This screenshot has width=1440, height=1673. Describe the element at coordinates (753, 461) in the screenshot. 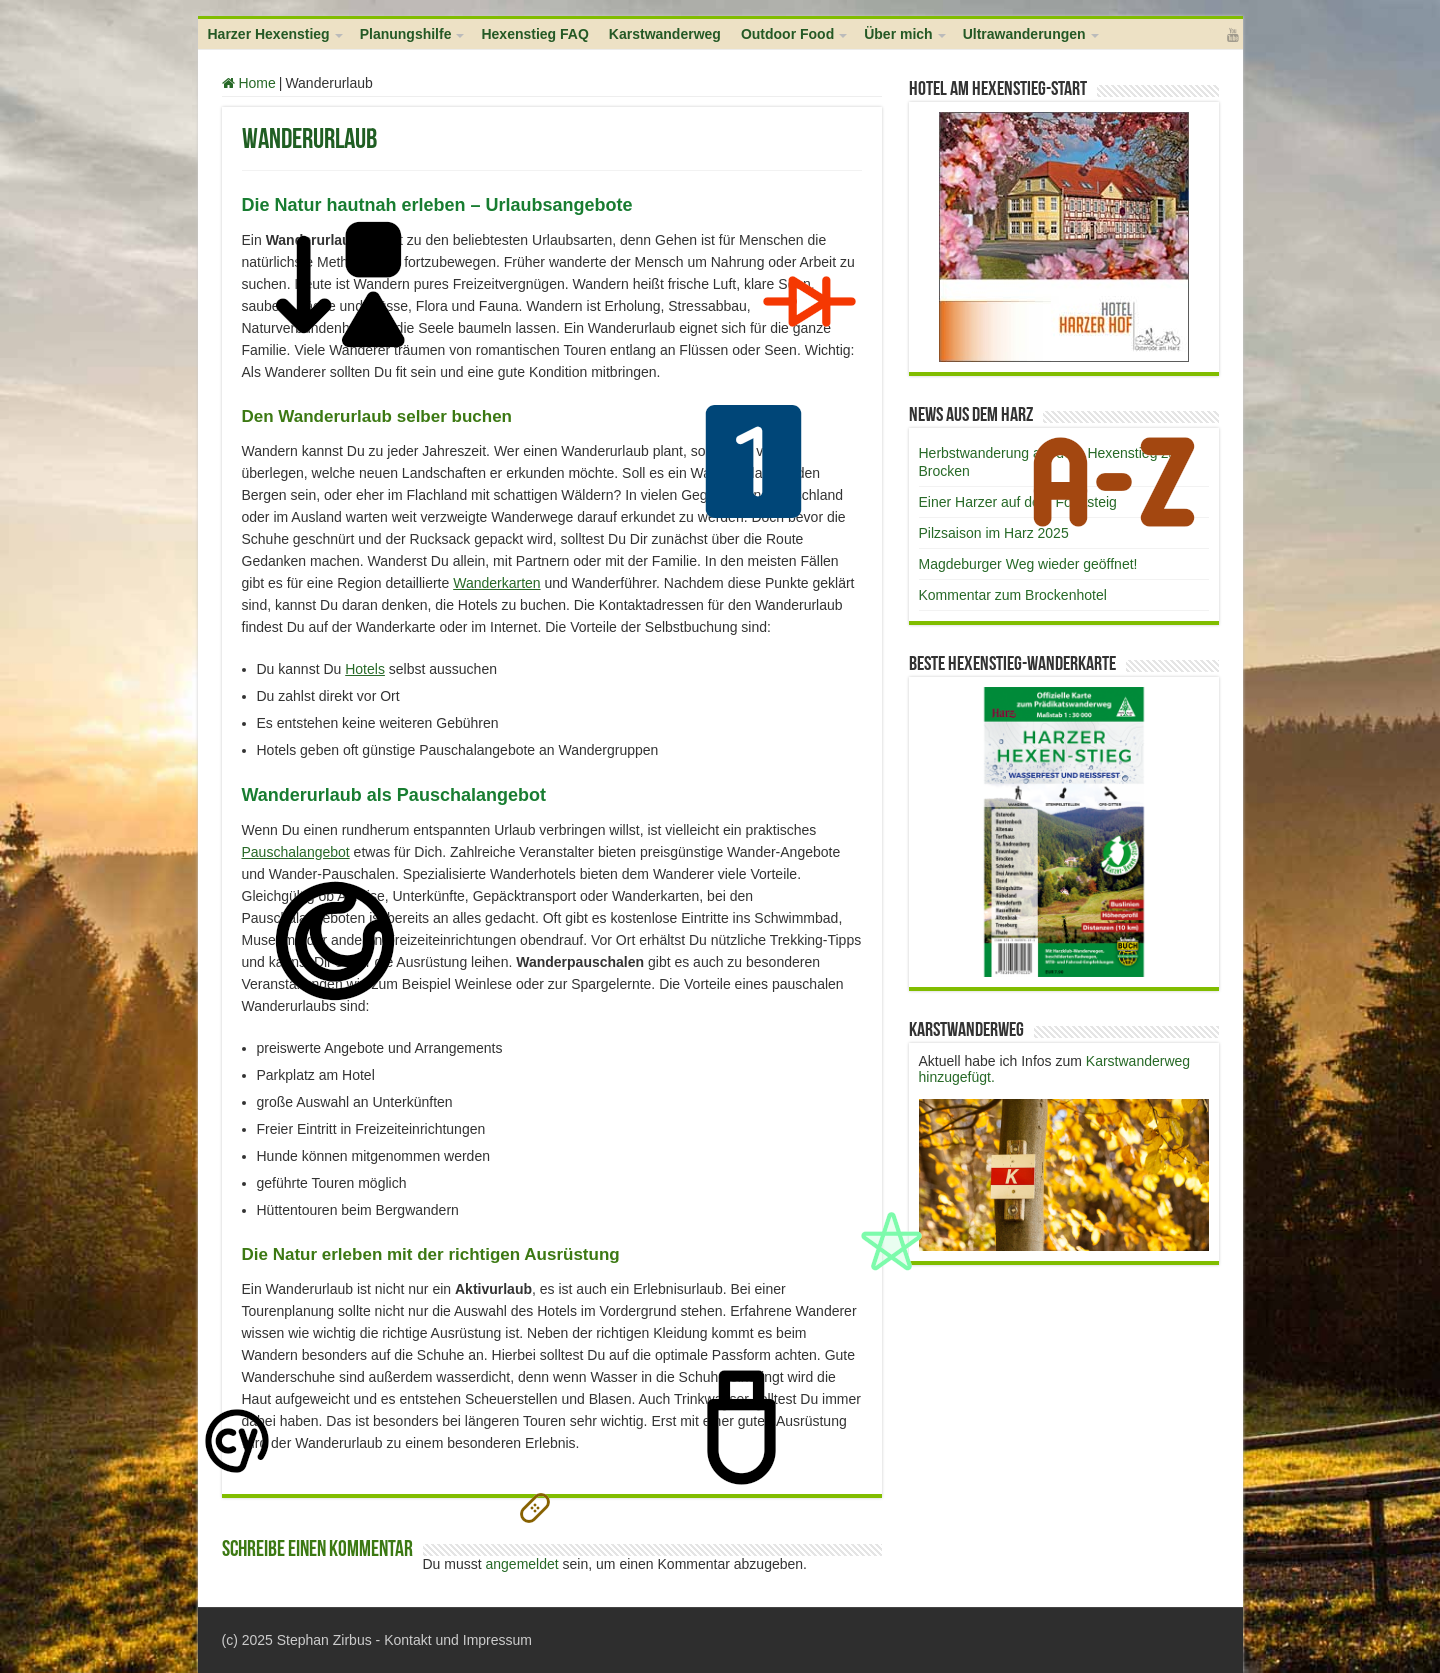

I see `indicates first place or top ranking` at that location.